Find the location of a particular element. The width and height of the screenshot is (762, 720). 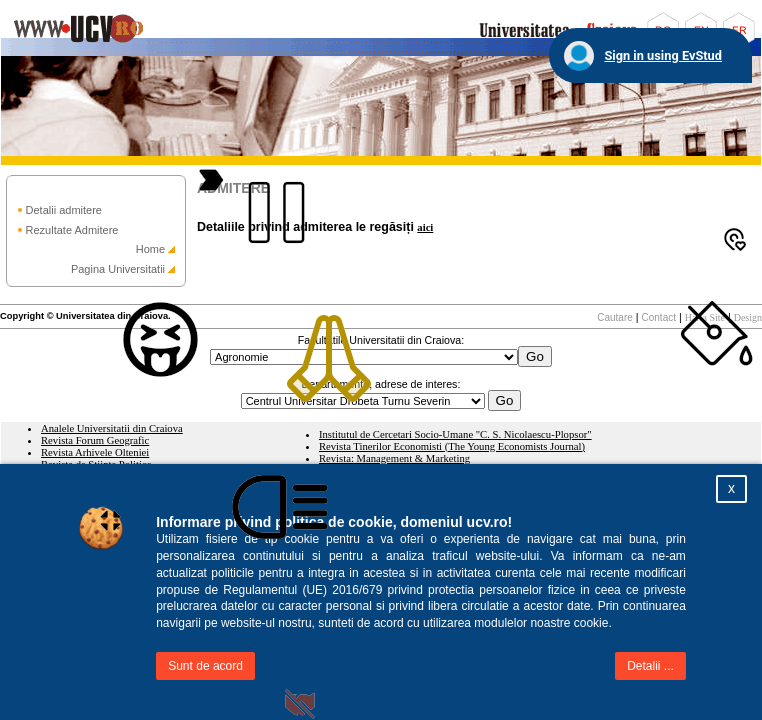

indicates a canceled or declined agreement is located at coordinates (300, 704).